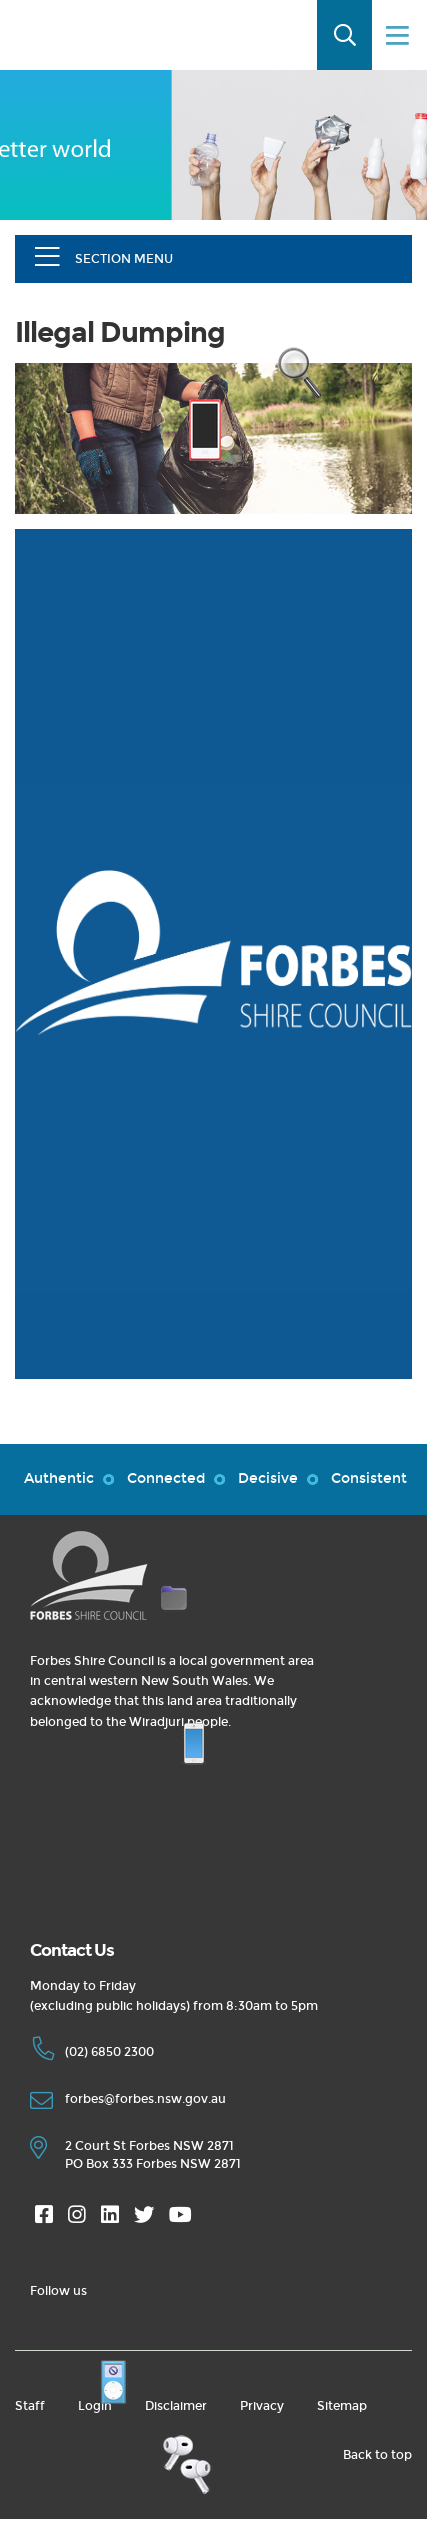 This screenshot has width=427, height=2542. Describe the element at coordinates (113, 2382) in the screenshot. I see `indicates iPod device is unavailable or disconnected` at that location.